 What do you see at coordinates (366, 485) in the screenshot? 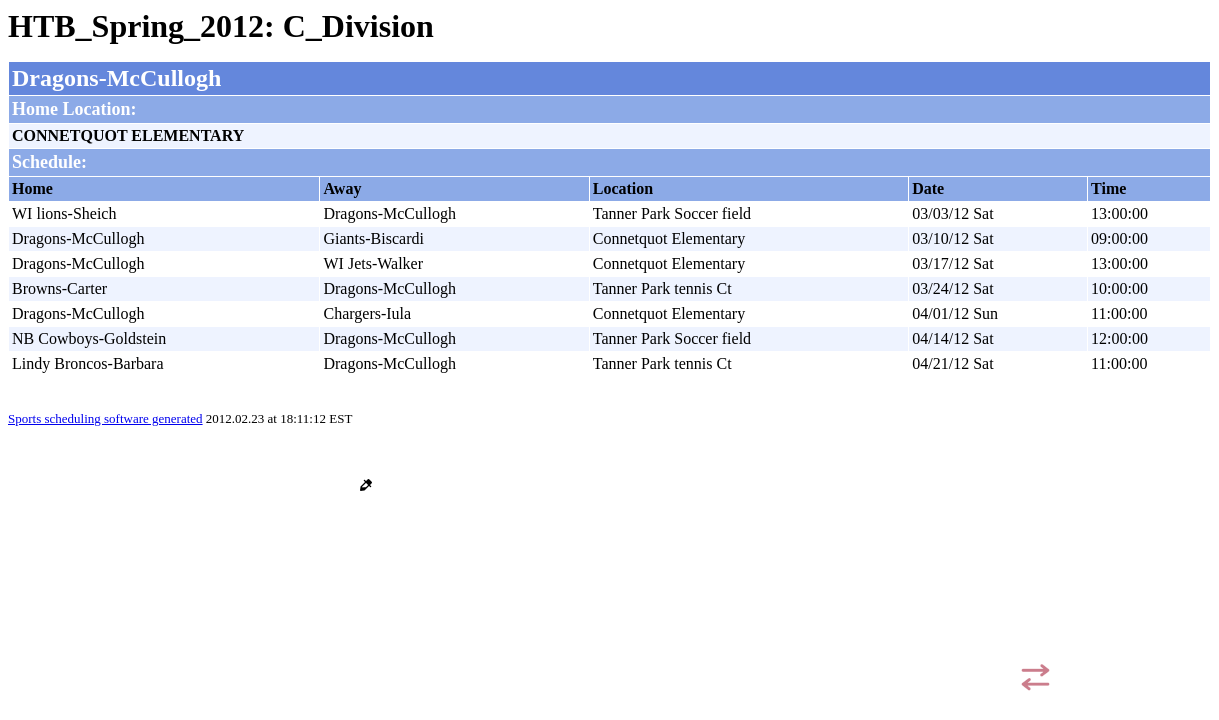
I see `select a color from the canvas` at bounding box center [366, 485].